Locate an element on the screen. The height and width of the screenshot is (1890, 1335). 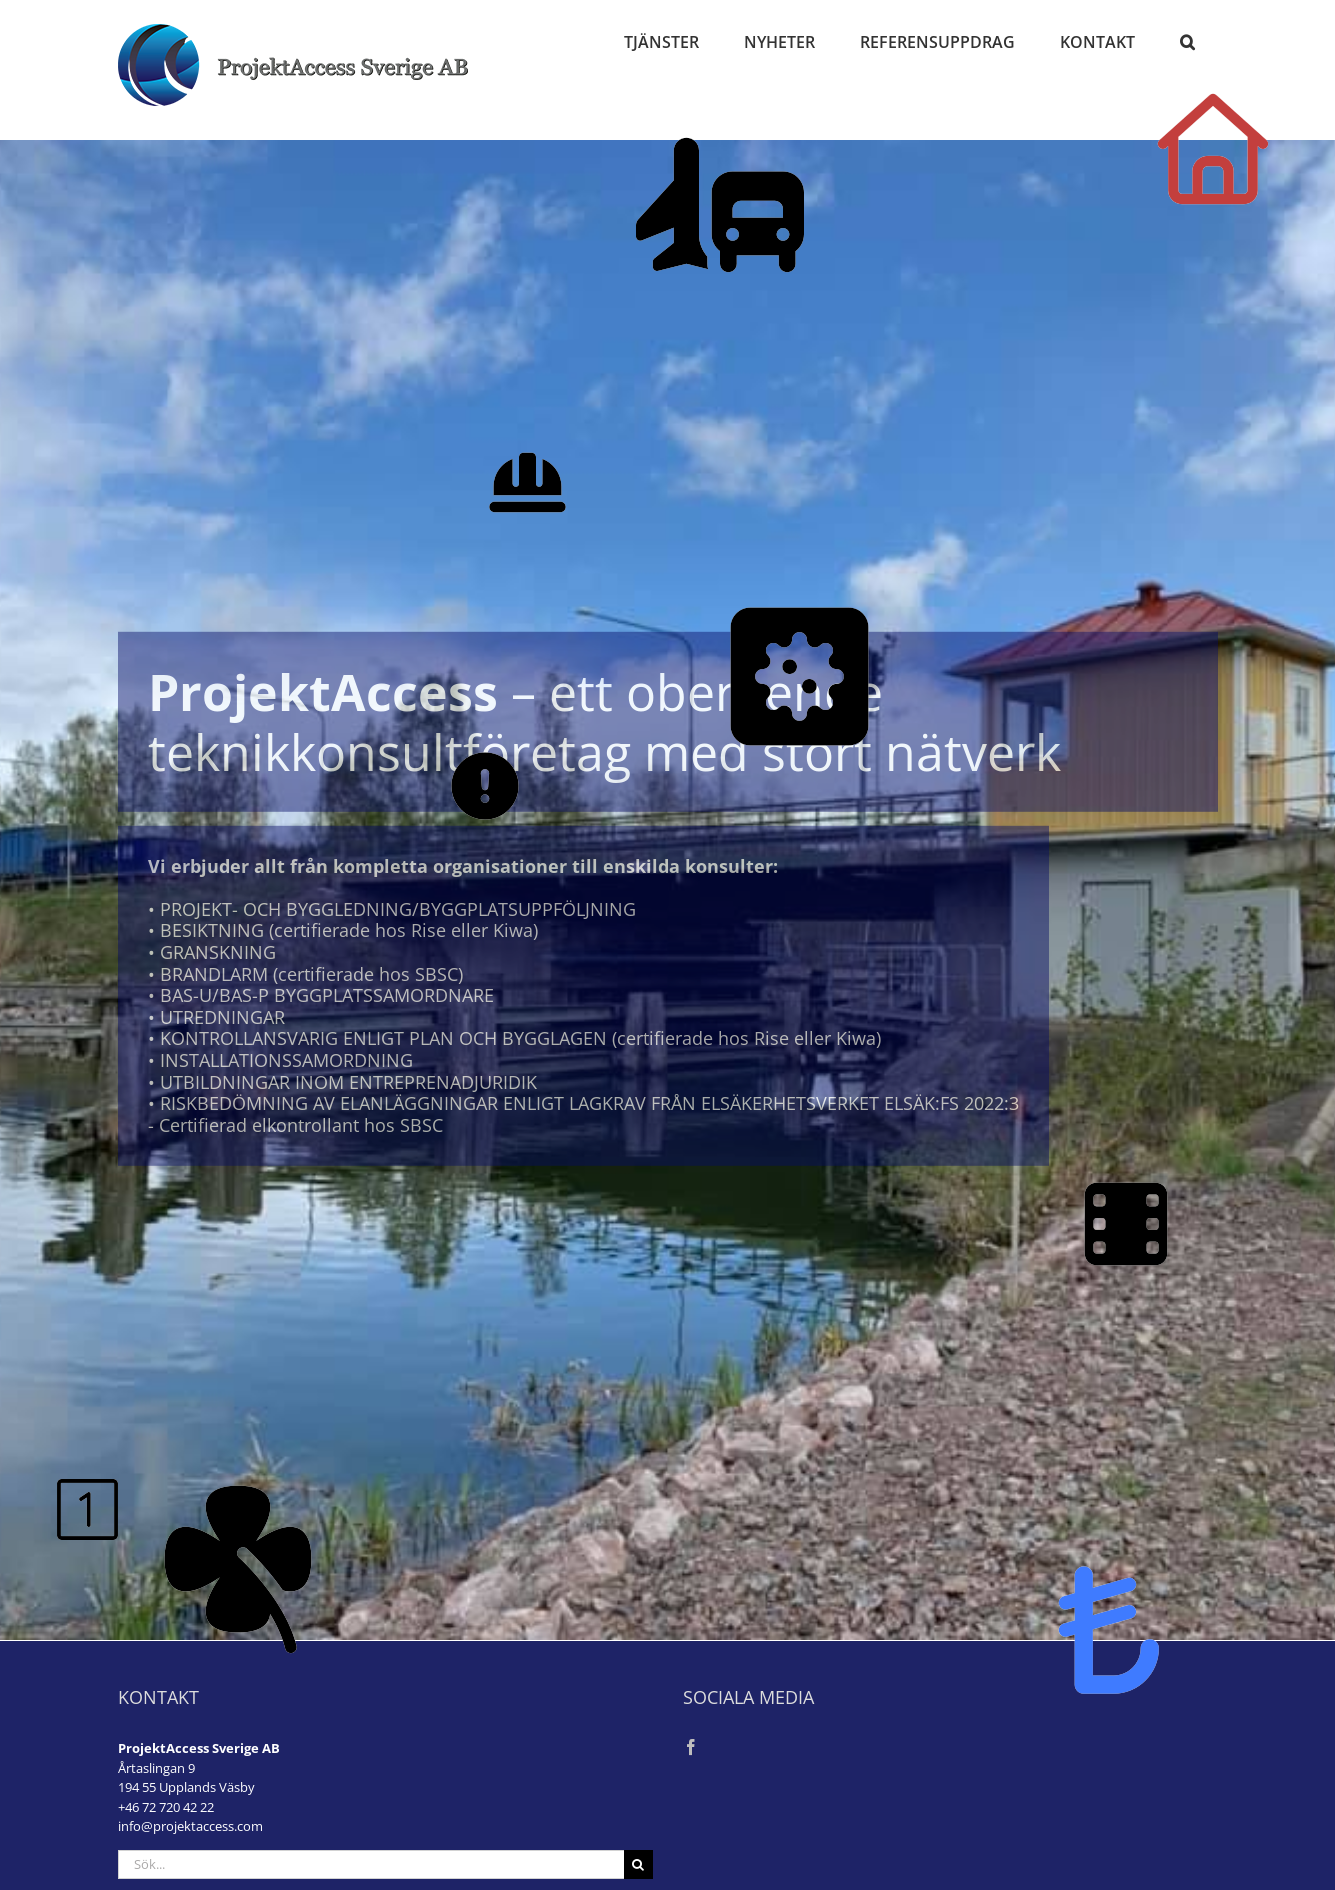
indicates price or payment in Turkish lira is located at coordinates (1102, 1630).